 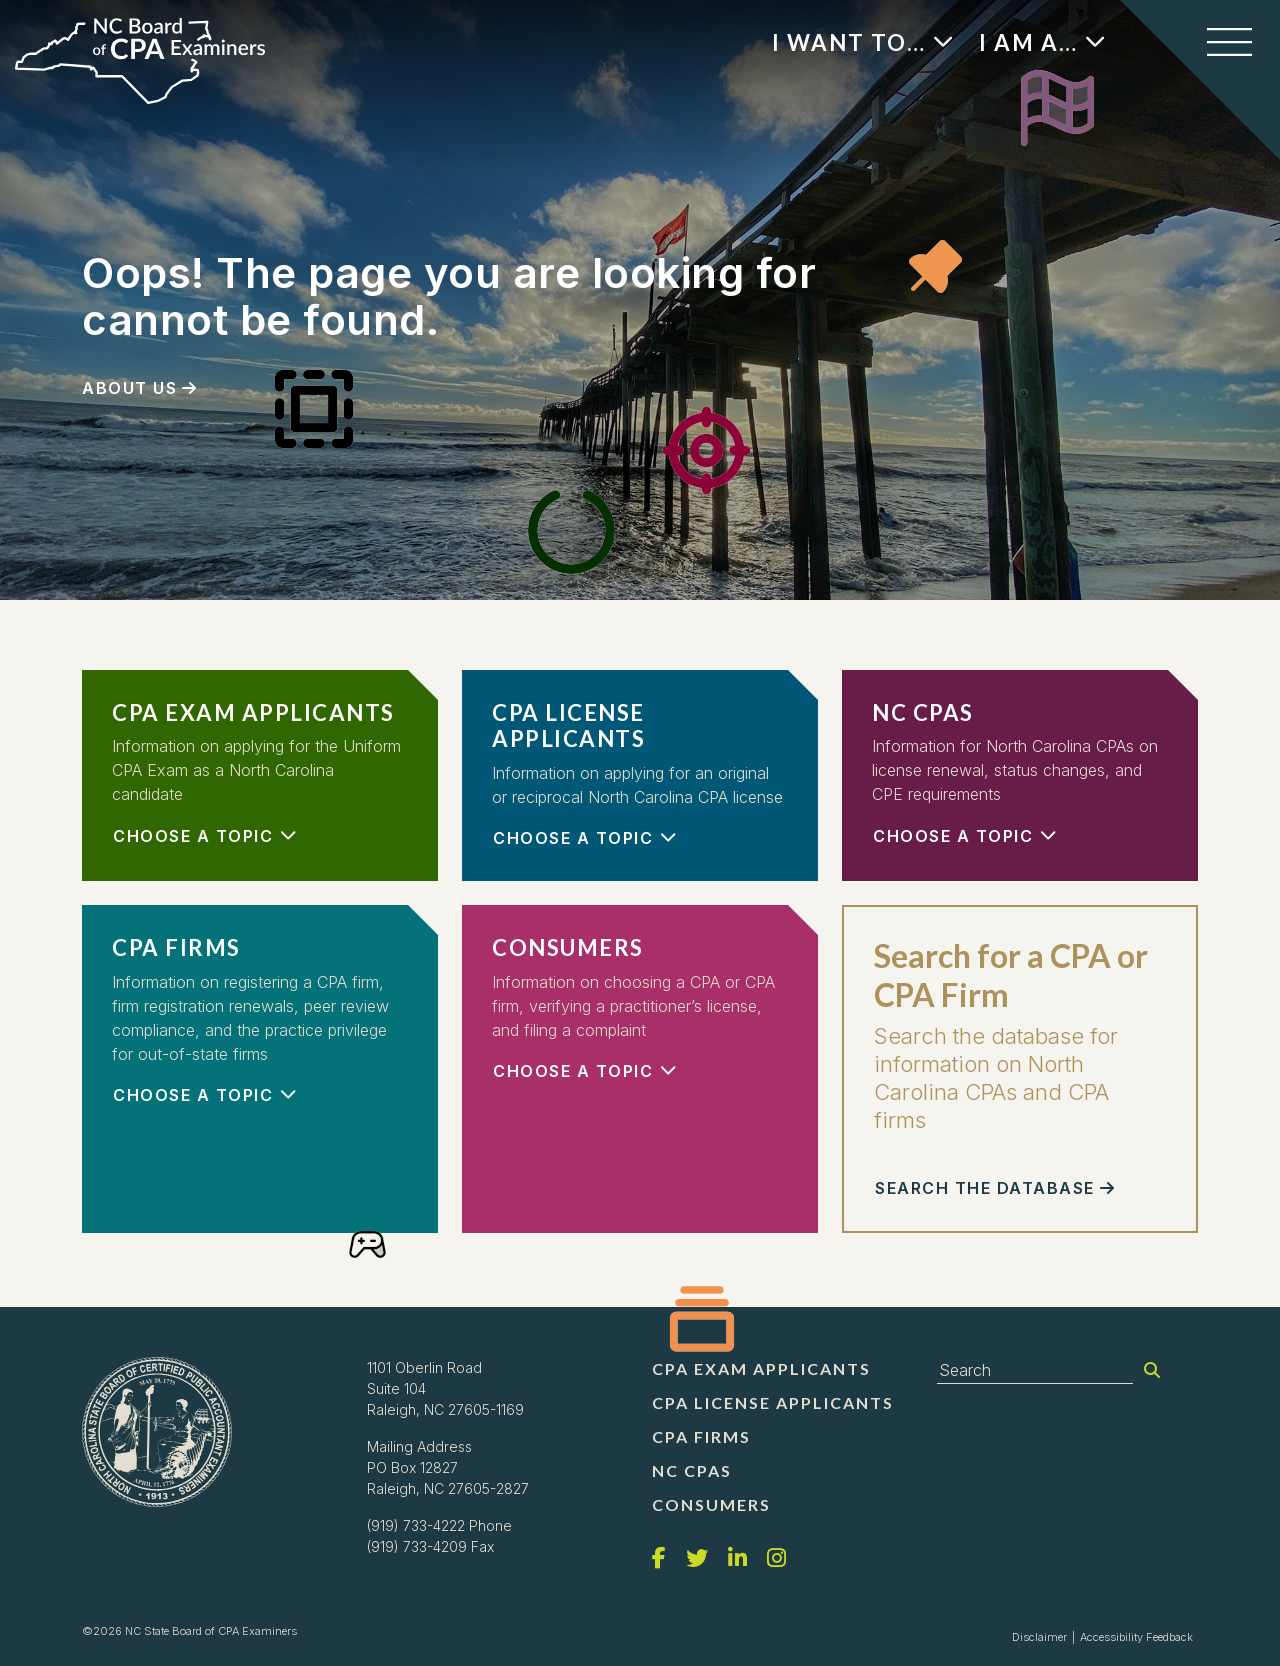 What do you see at coordinates (1054, 106) in the screenshot?
I see `indicates finish line or goal completion` at bounding box center [1054, 106].